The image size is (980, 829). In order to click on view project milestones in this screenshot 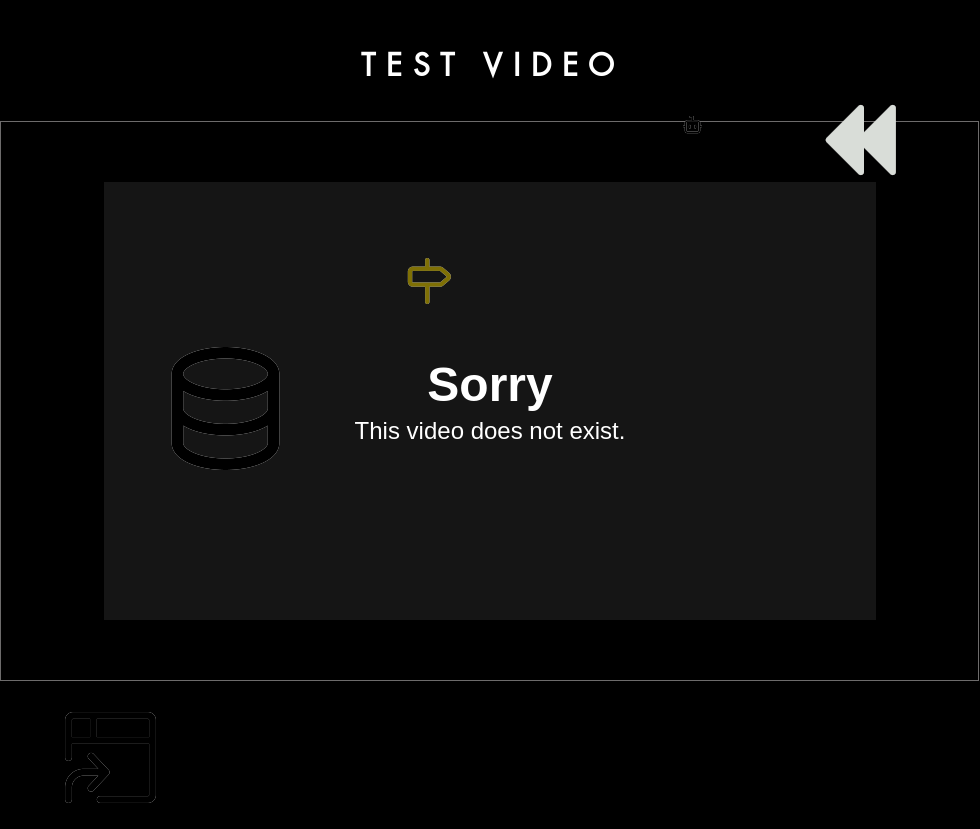, I will do `click(428, 281)`.